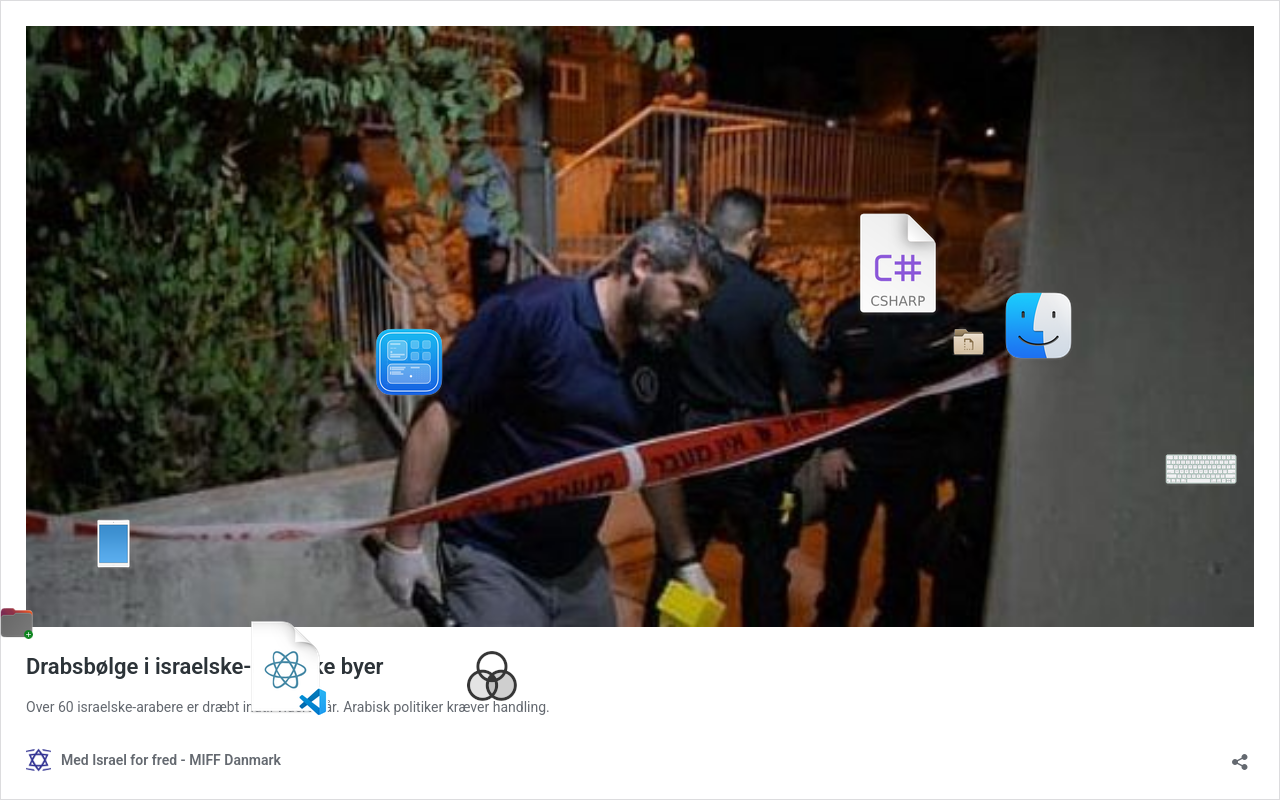 Image resolution: width=1280 pixels, height=800 pixels. I want to click on connect a bluetooth keyboard, so click(1201, 469).